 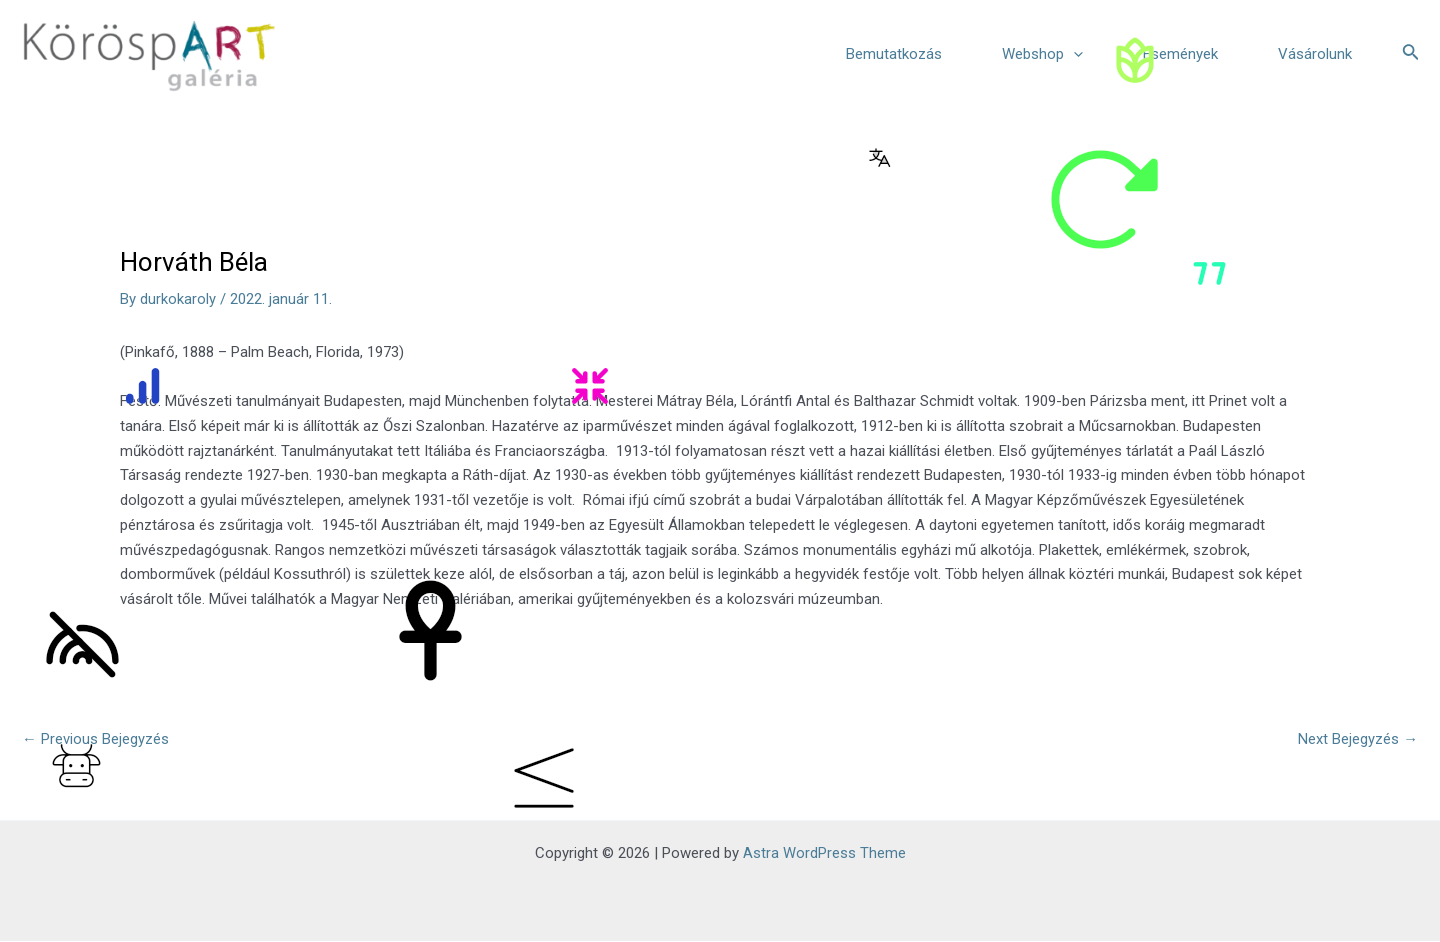 What do you see at coordinates (430, 630) in the screenshot?
I see `indicates egyptian or ancient history content` at bounding box center [430, 630].